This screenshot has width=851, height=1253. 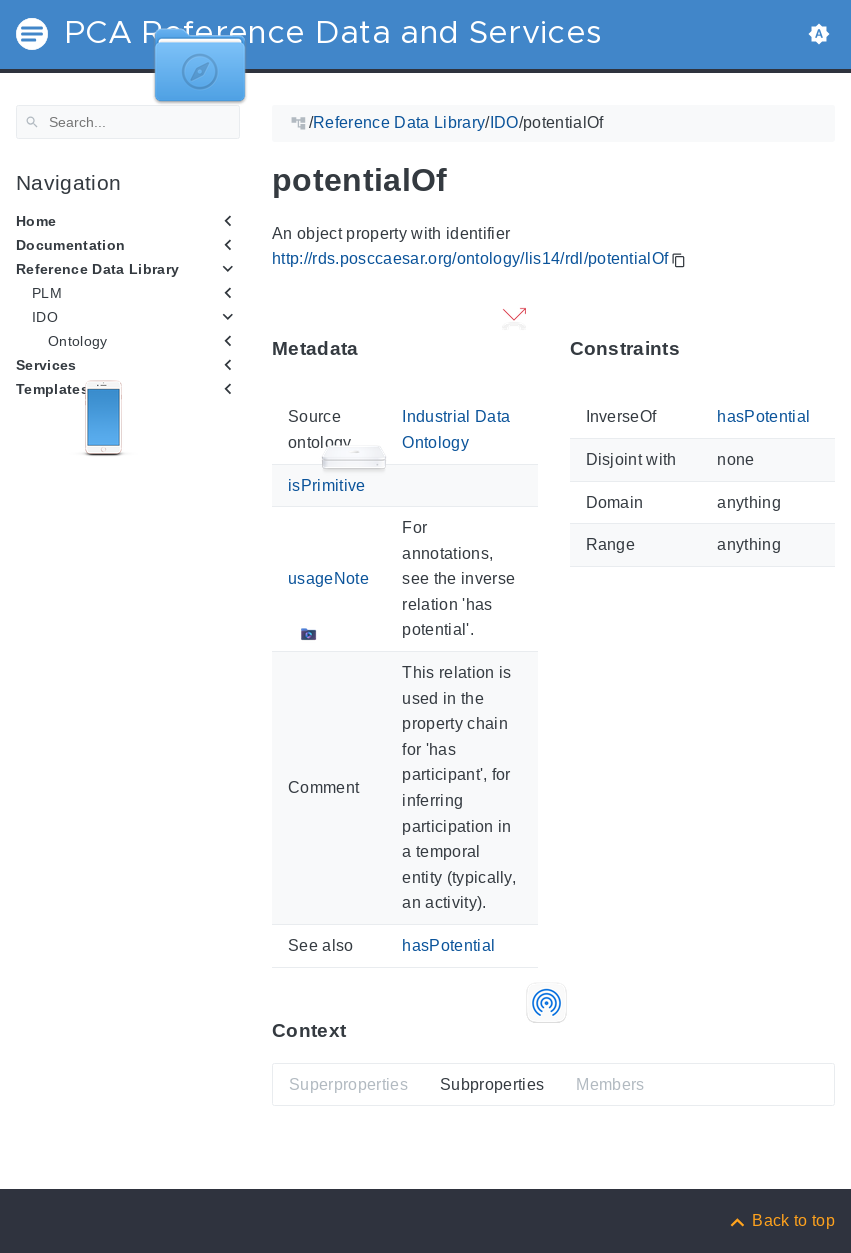 I want to click on open microsoft 365 files folder, so click(x=308, y=634).